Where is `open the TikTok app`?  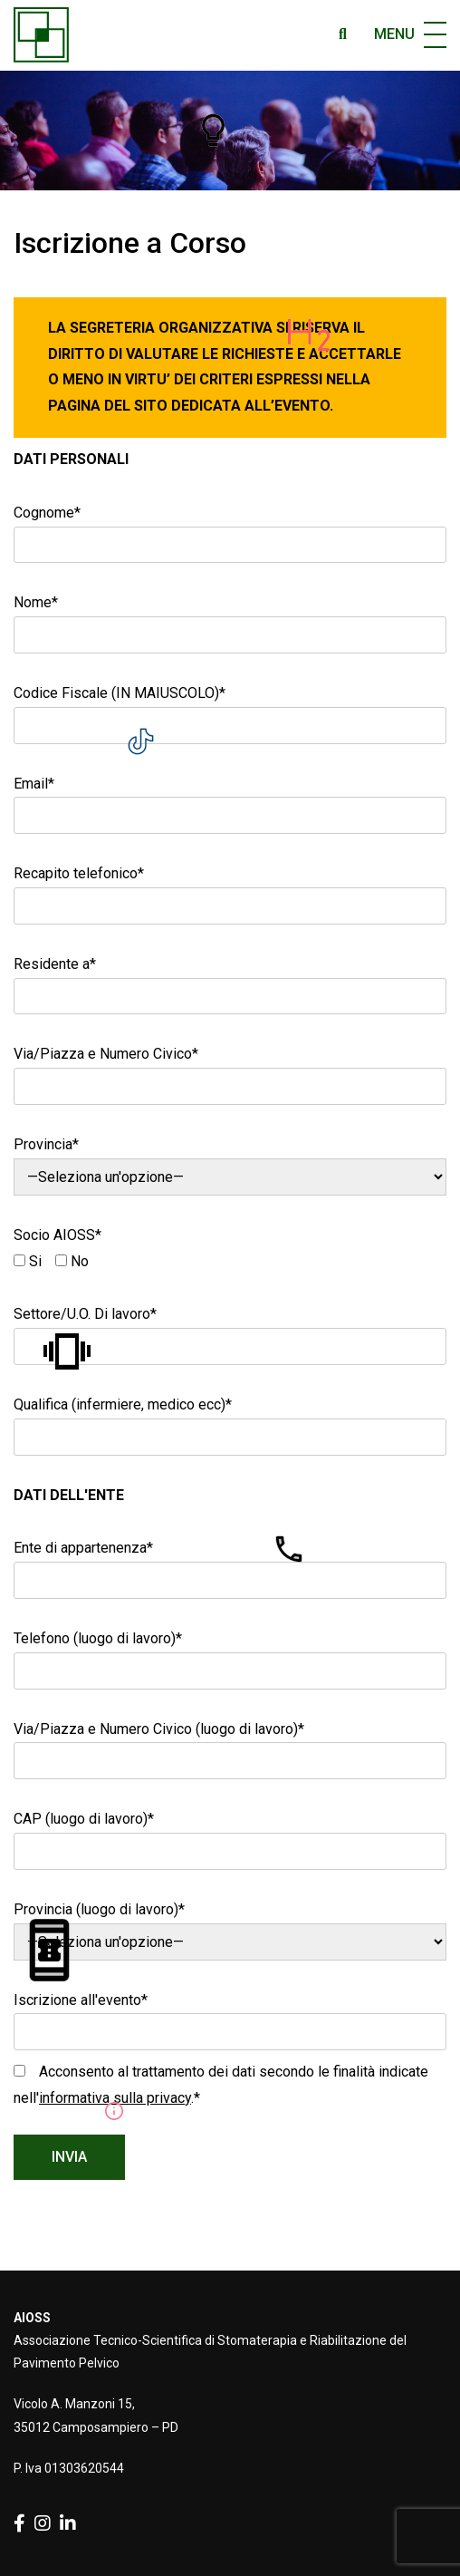
open the TikTok app is located at coordinates (140, 741).